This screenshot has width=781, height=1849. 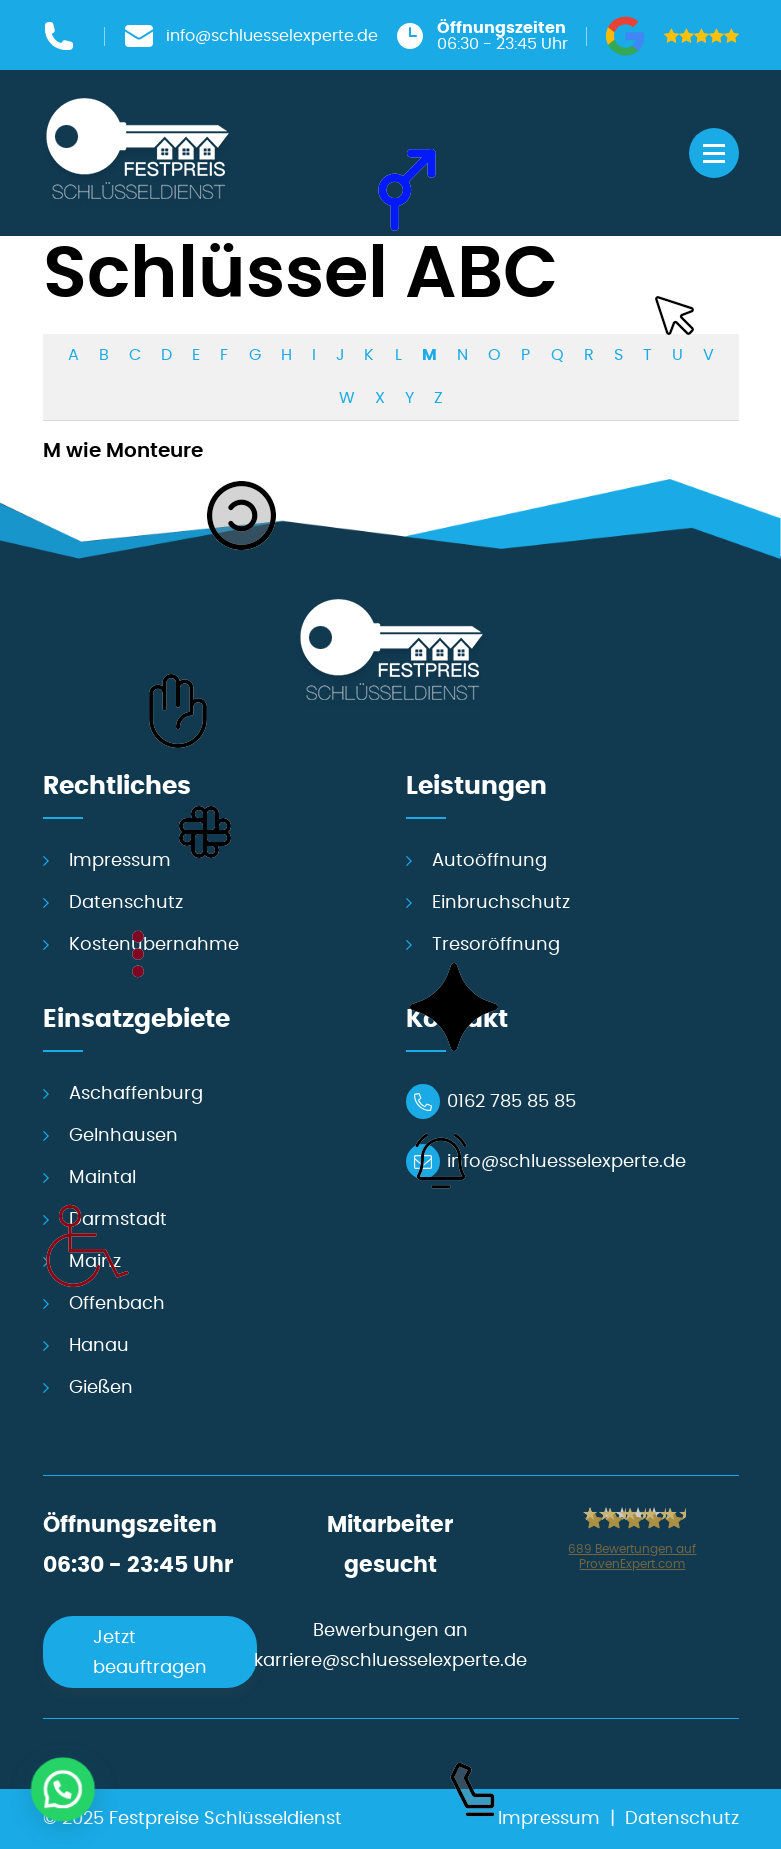 What do you see at coordinates (454, 1007) in the screenshot?
I see `indicates AI-generated or enhanced content` at bounding box center [454, 1007].